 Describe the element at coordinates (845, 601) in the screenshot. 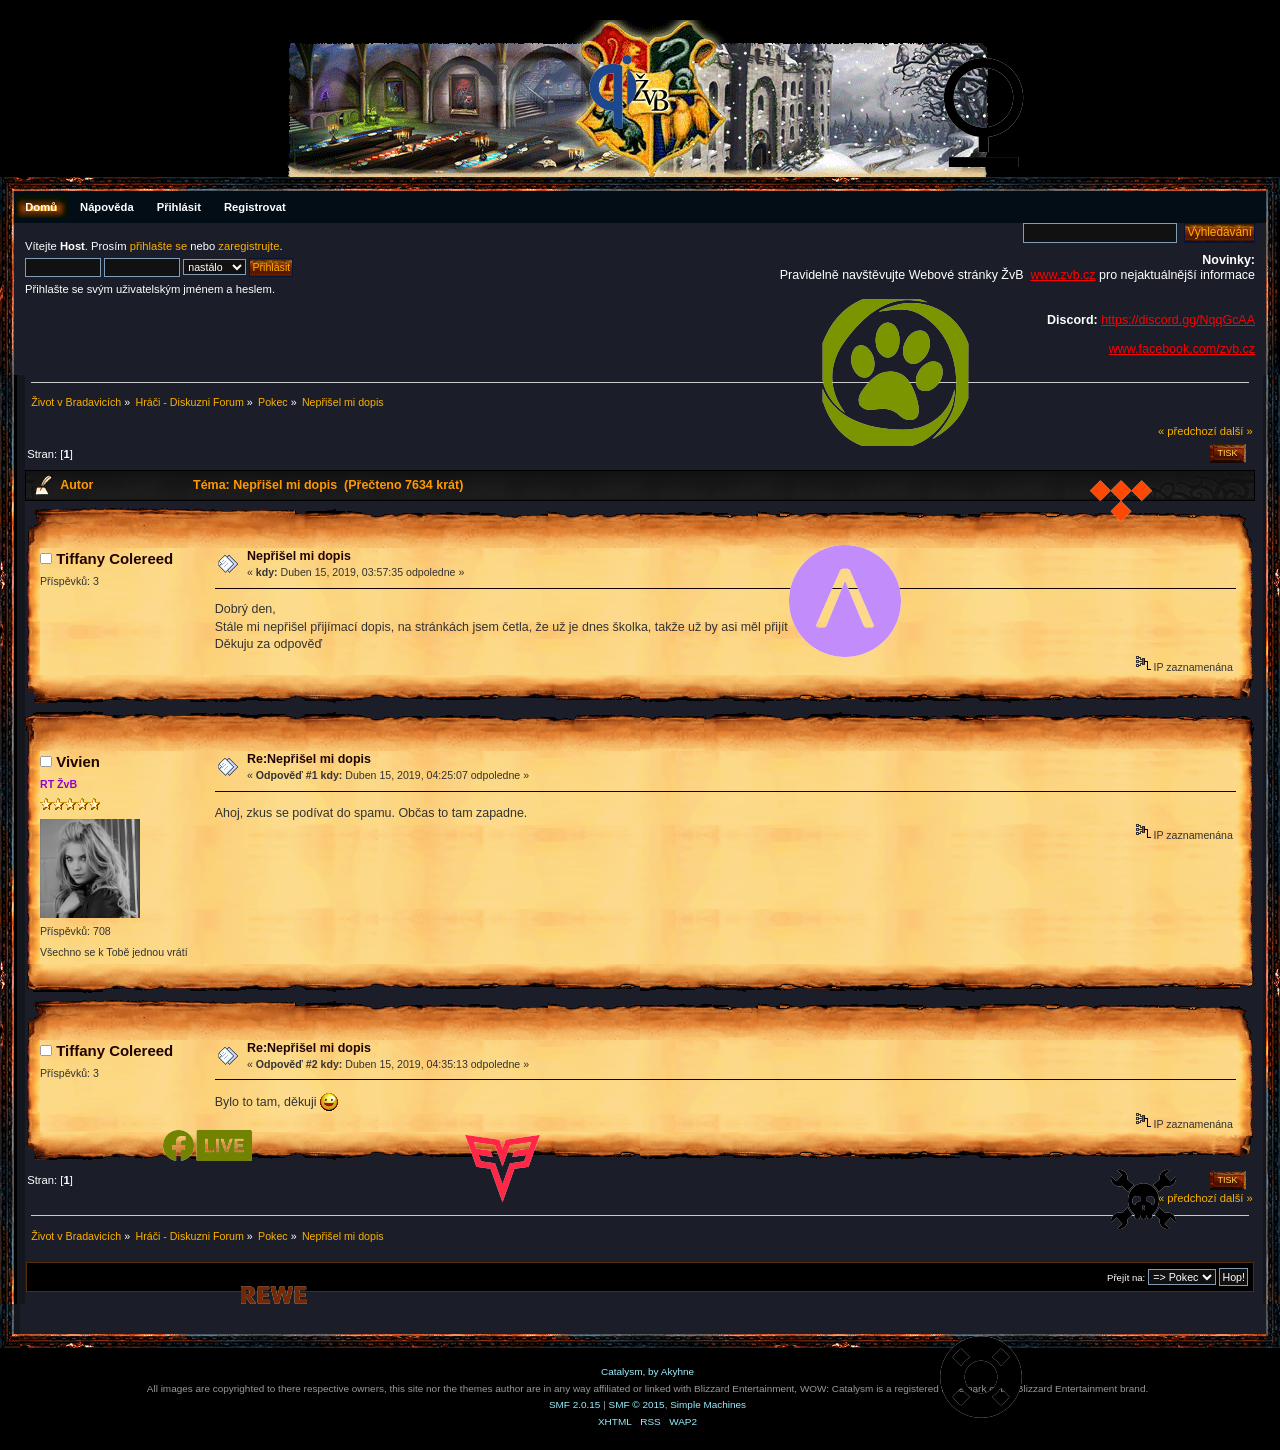

I see `open the lydia mobile payment app` at that location.